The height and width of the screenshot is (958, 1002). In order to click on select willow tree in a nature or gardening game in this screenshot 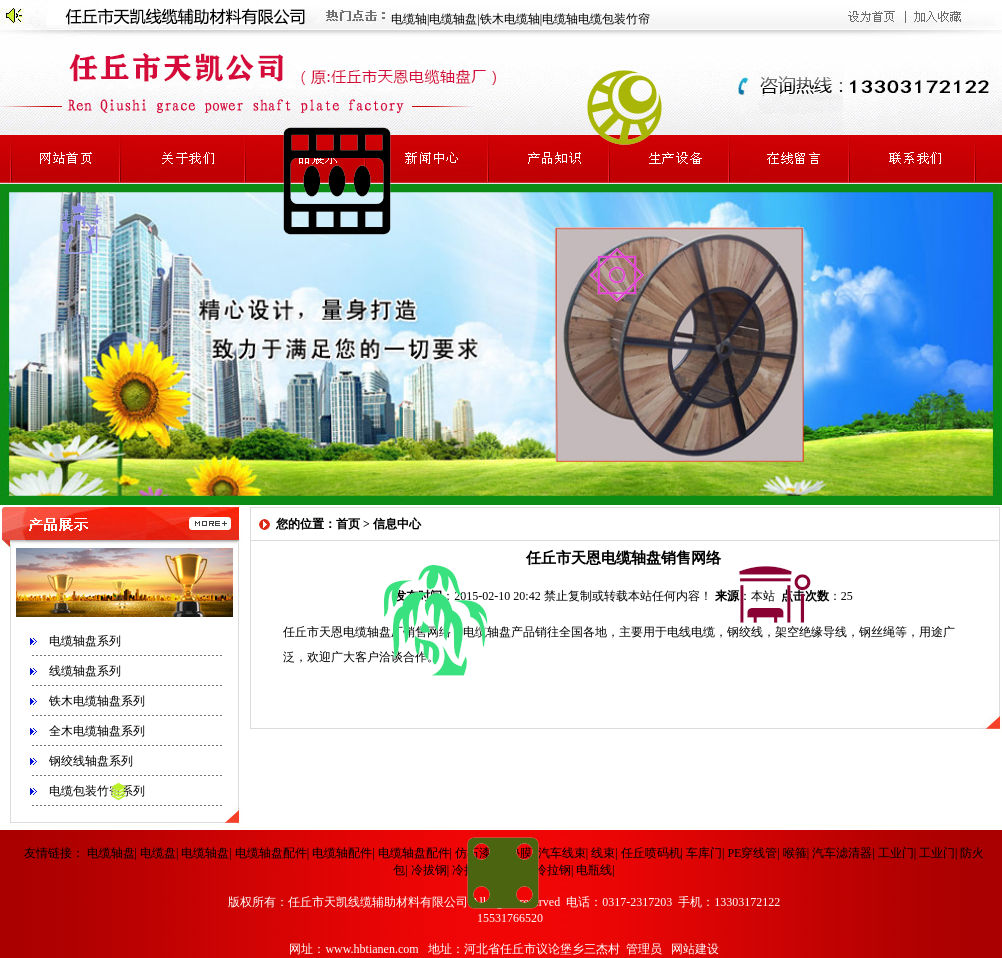, I will do `click(432, 620)`.